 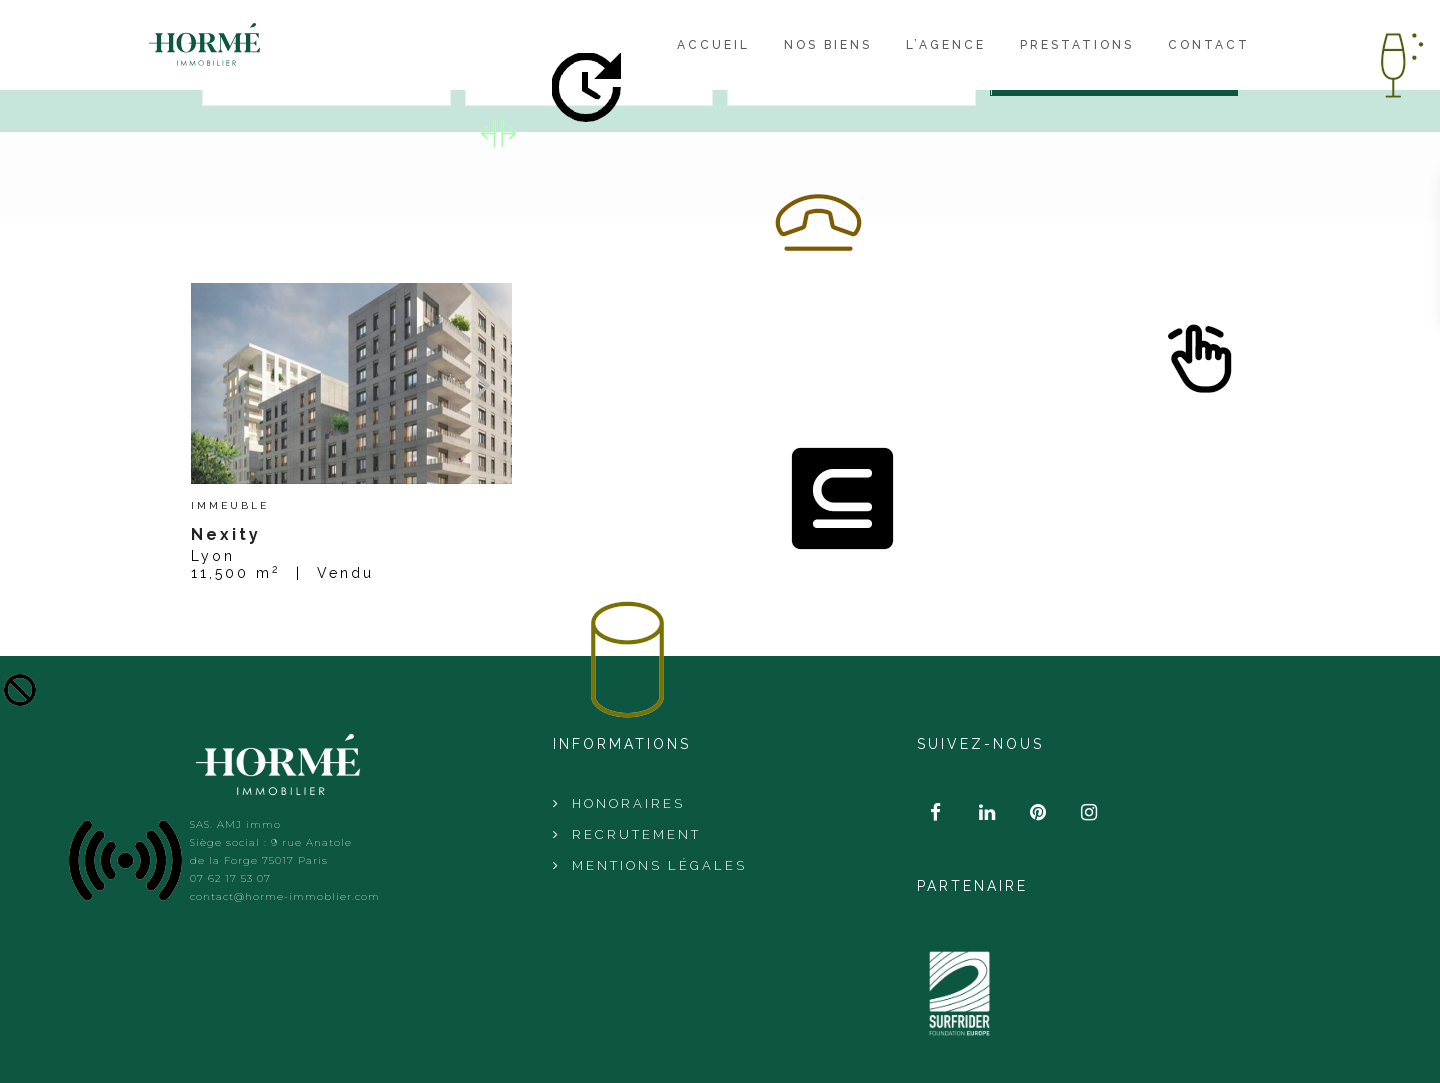 What do you see at coordinates (498, 133) in the screenshot?
I see `split view horizontally` at bounding box center [498, 133].